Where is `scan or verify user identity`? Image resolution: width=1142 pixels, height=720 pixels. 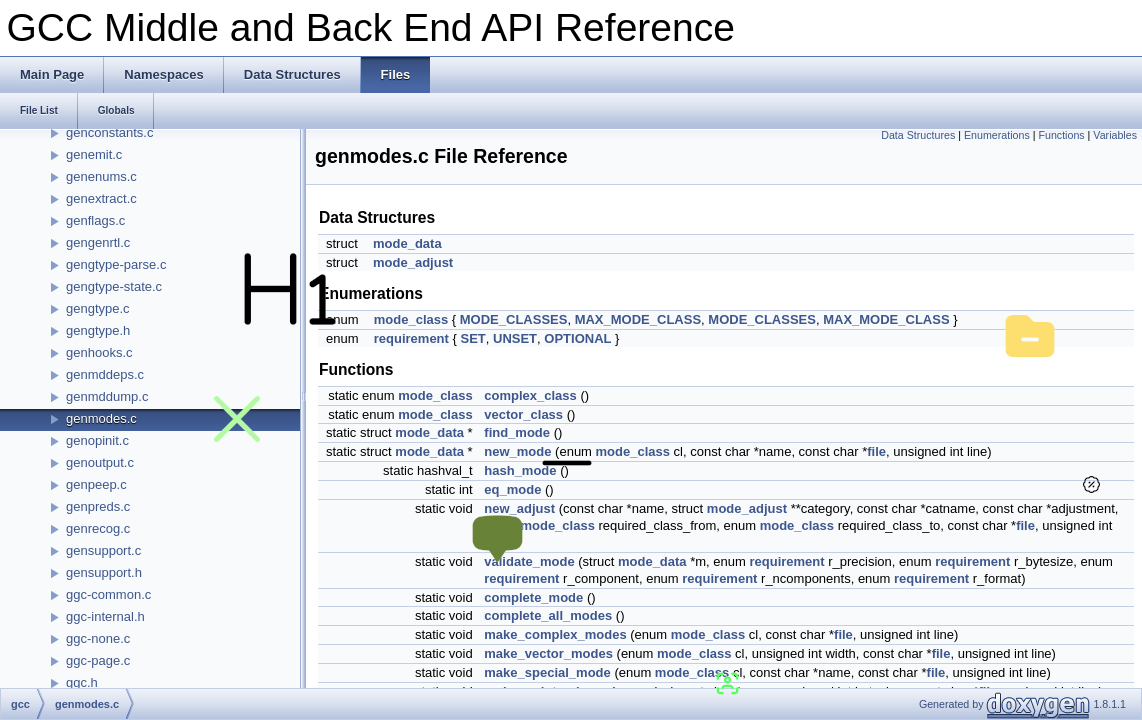 scan or verify user identity is located at coordinates (727, 683).